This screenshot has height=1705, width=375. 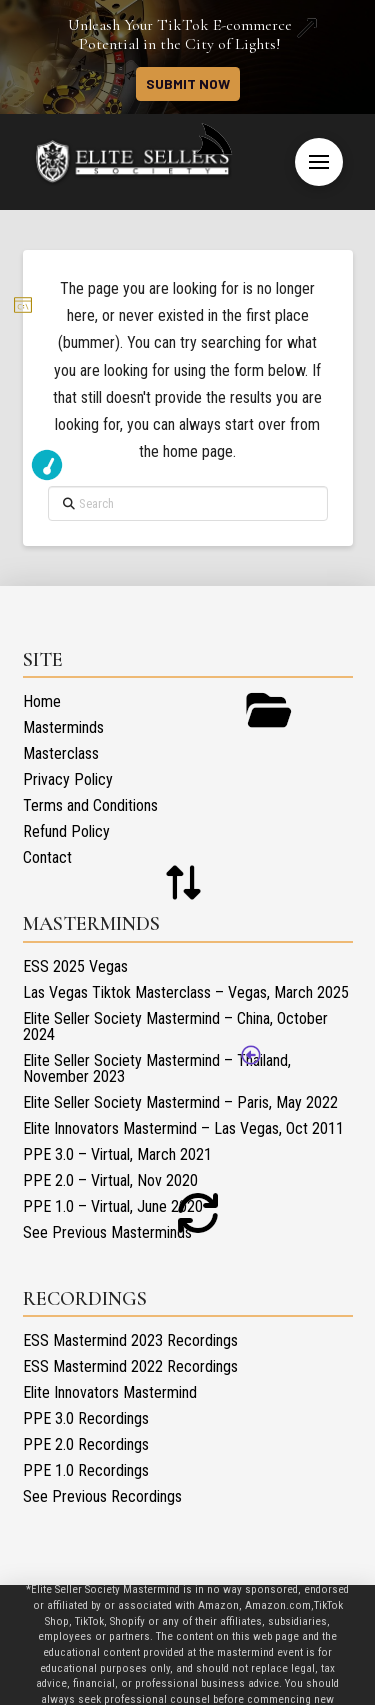 What do you see at coordinates (267, 711) in the screenshot?
I see `open folder to view contents` at bounding box center [267, 711].